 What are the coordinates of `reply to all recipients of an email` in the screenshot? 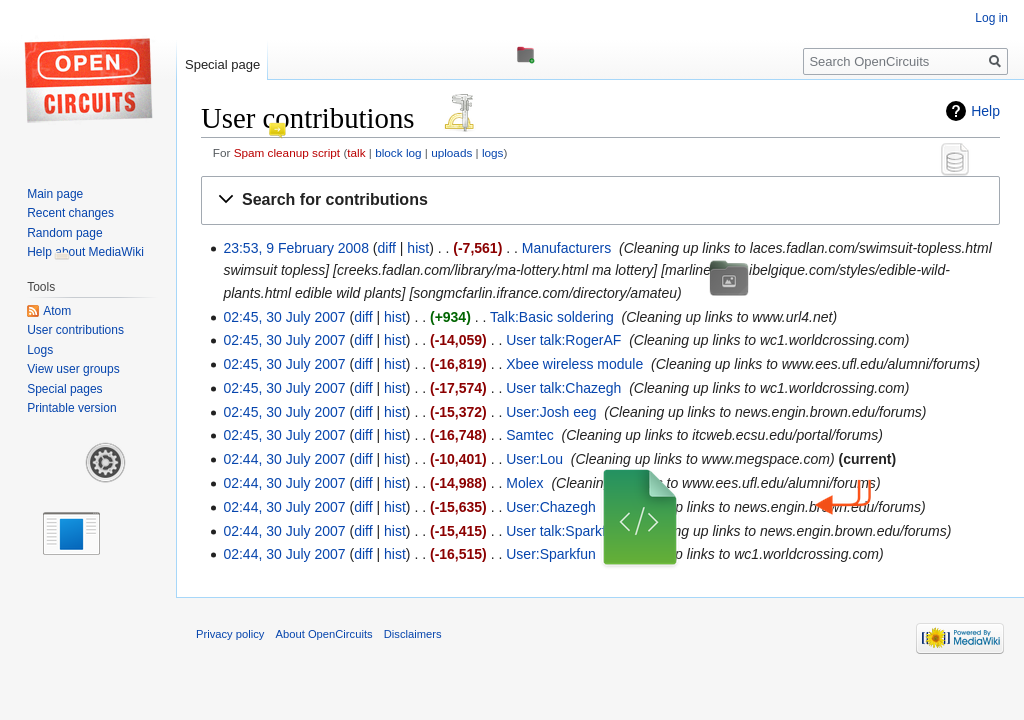 It's located at (842, 497).